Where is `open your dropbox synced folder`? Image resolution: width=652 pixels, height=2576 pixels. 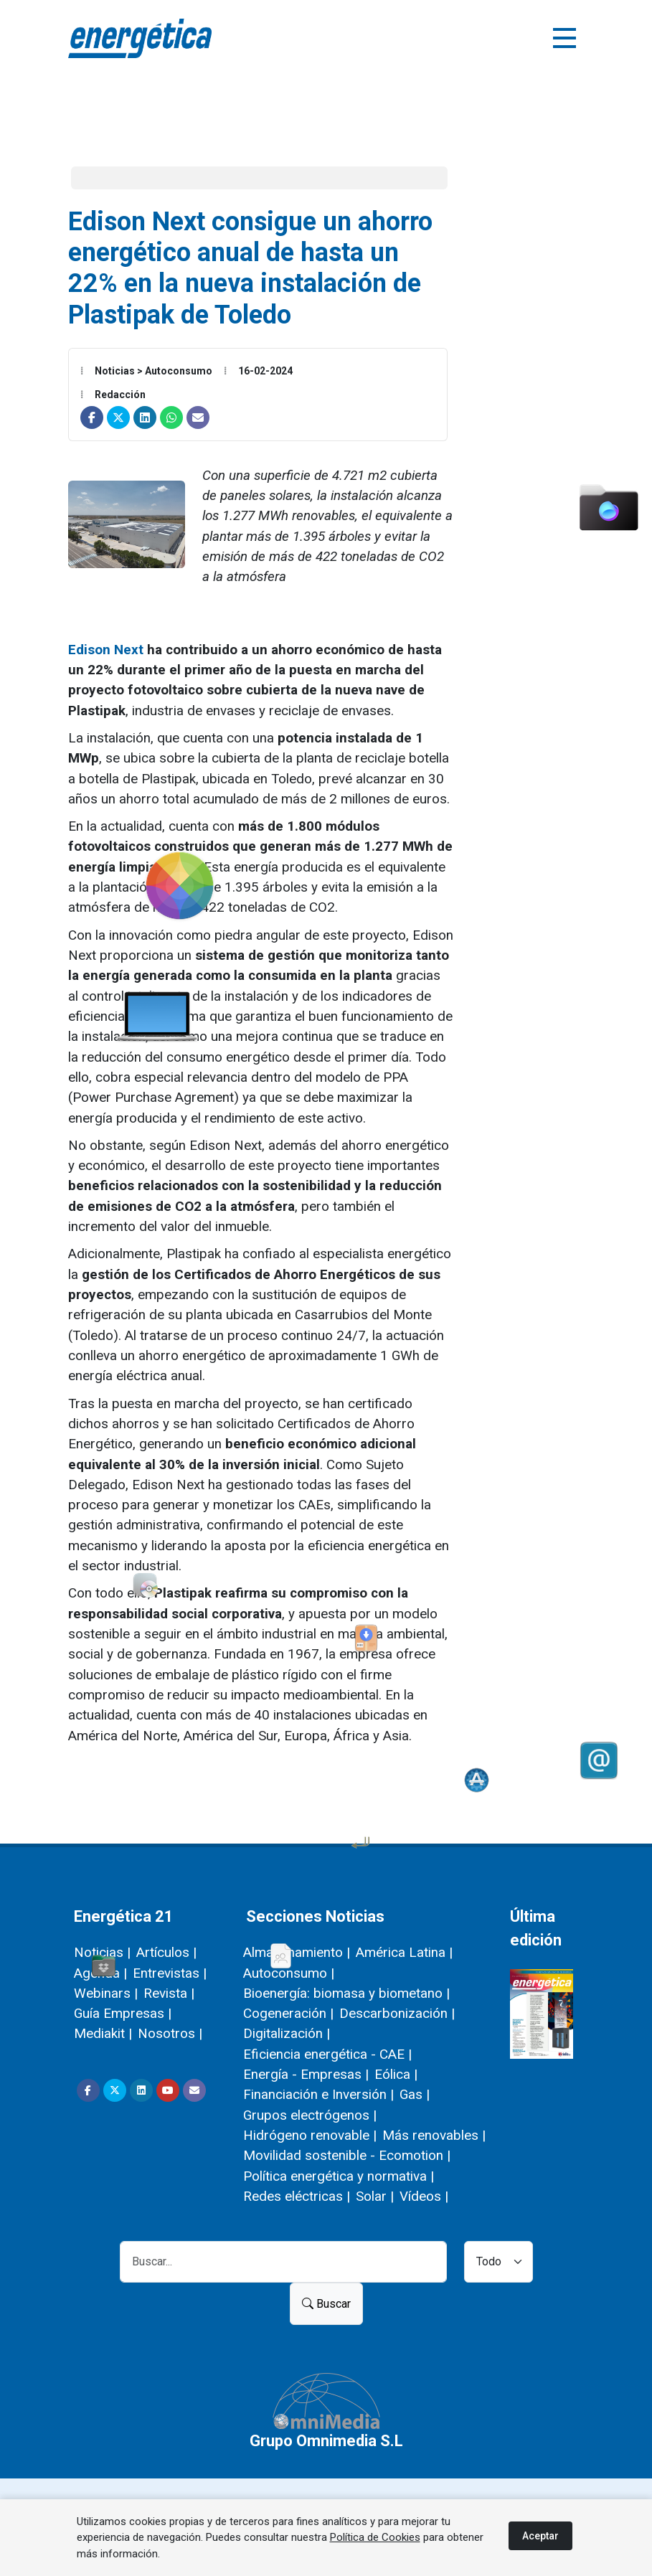 open your dropbox synced folder is located at coordinates (103, 1965).